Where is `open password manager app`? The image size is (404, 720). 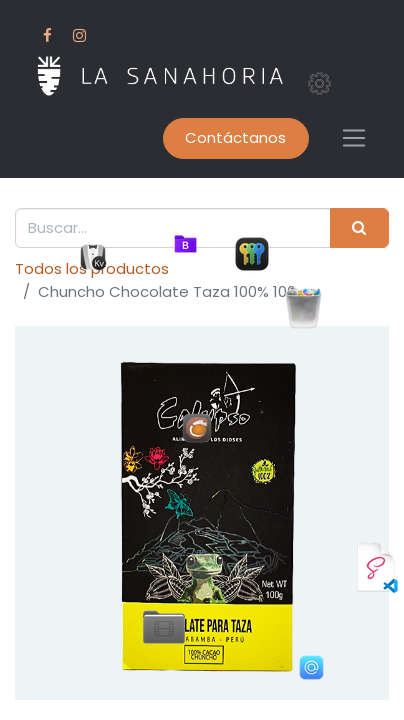 open password manager app is located at coordinates (252, 254).